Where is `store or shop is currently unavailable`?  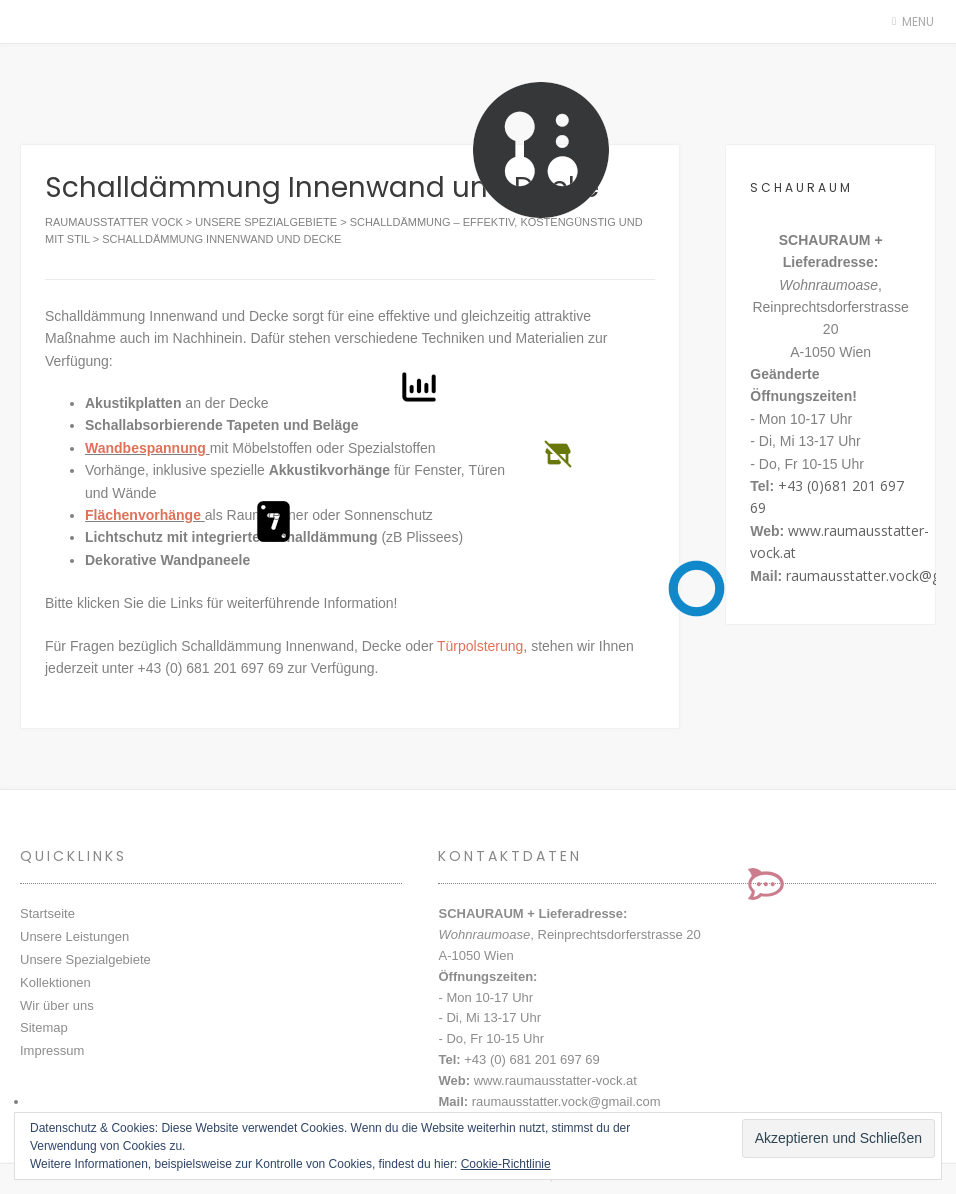
store or shop is currently unavailable is located at coordinates (558, 454).